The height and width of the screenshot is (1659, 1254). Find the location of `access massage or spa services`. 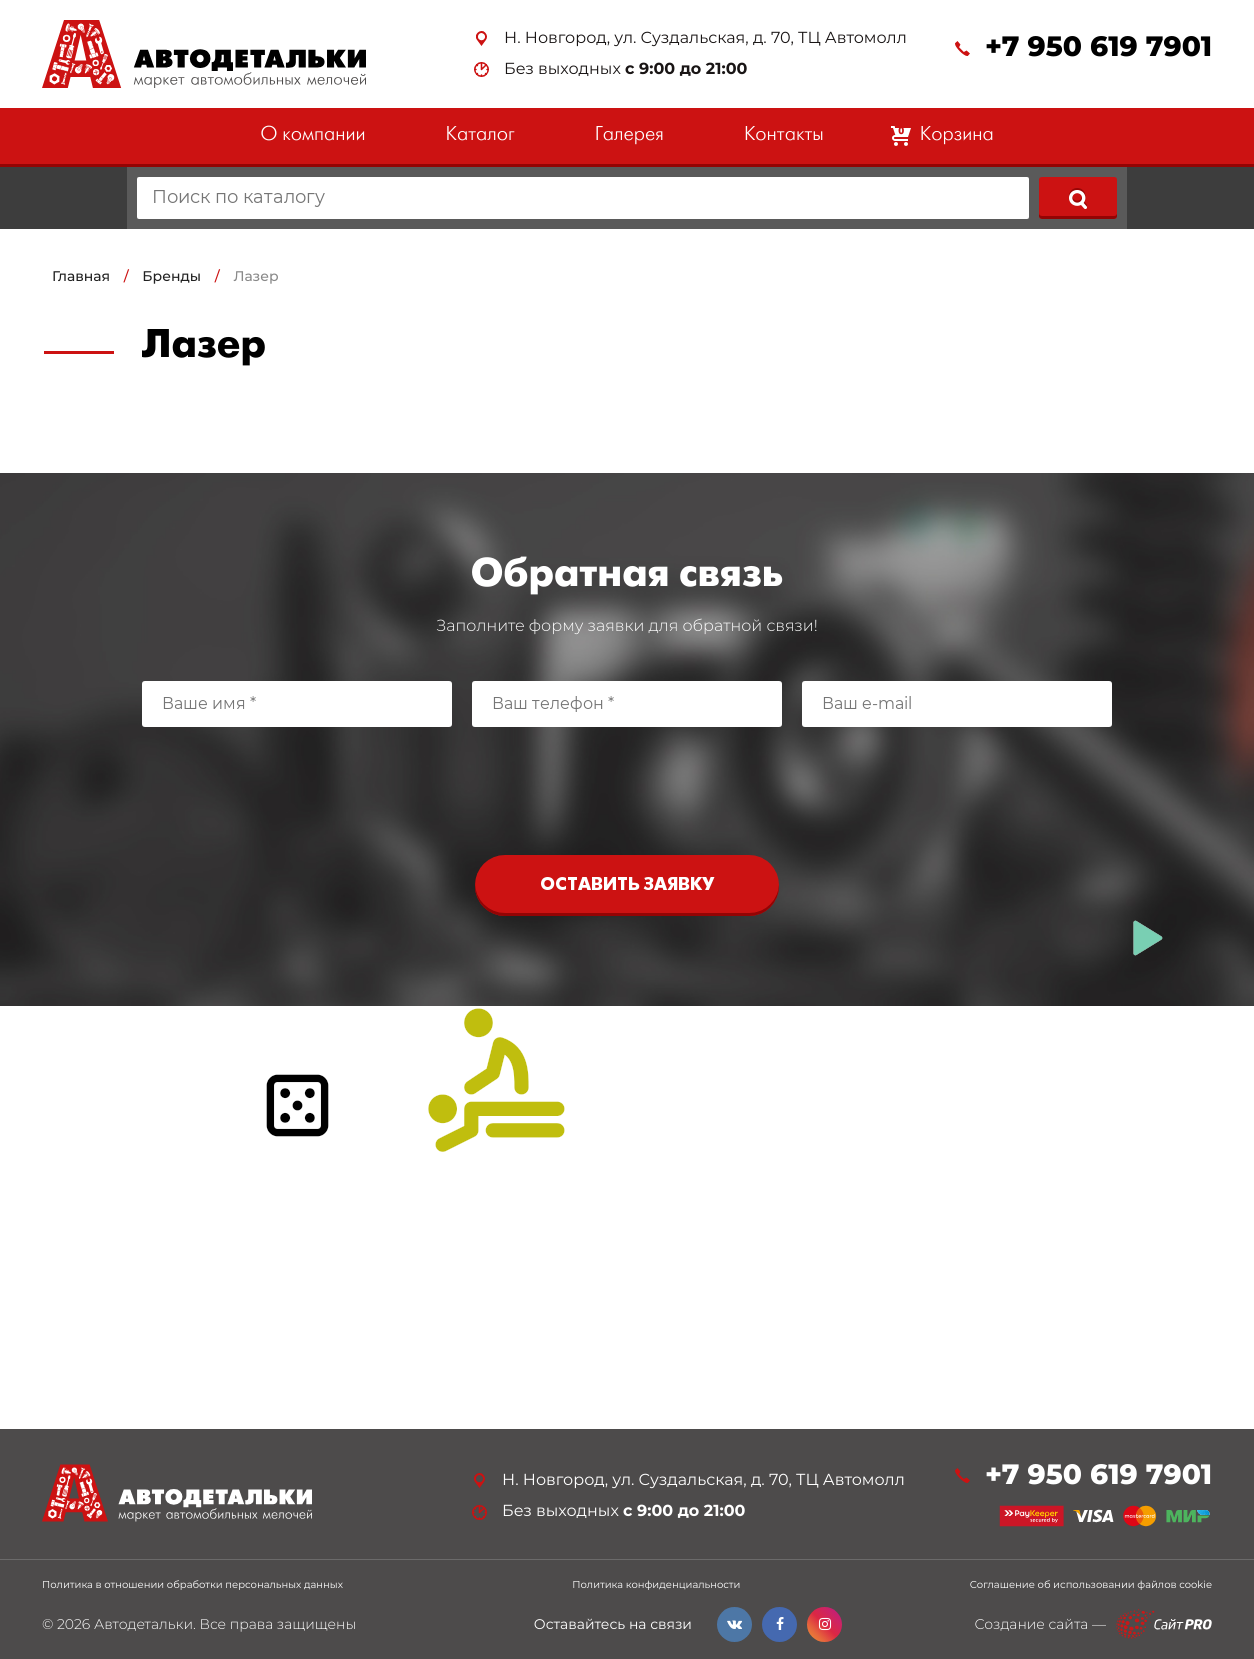

access massage or spa services is located at coordinates (500, 1073).